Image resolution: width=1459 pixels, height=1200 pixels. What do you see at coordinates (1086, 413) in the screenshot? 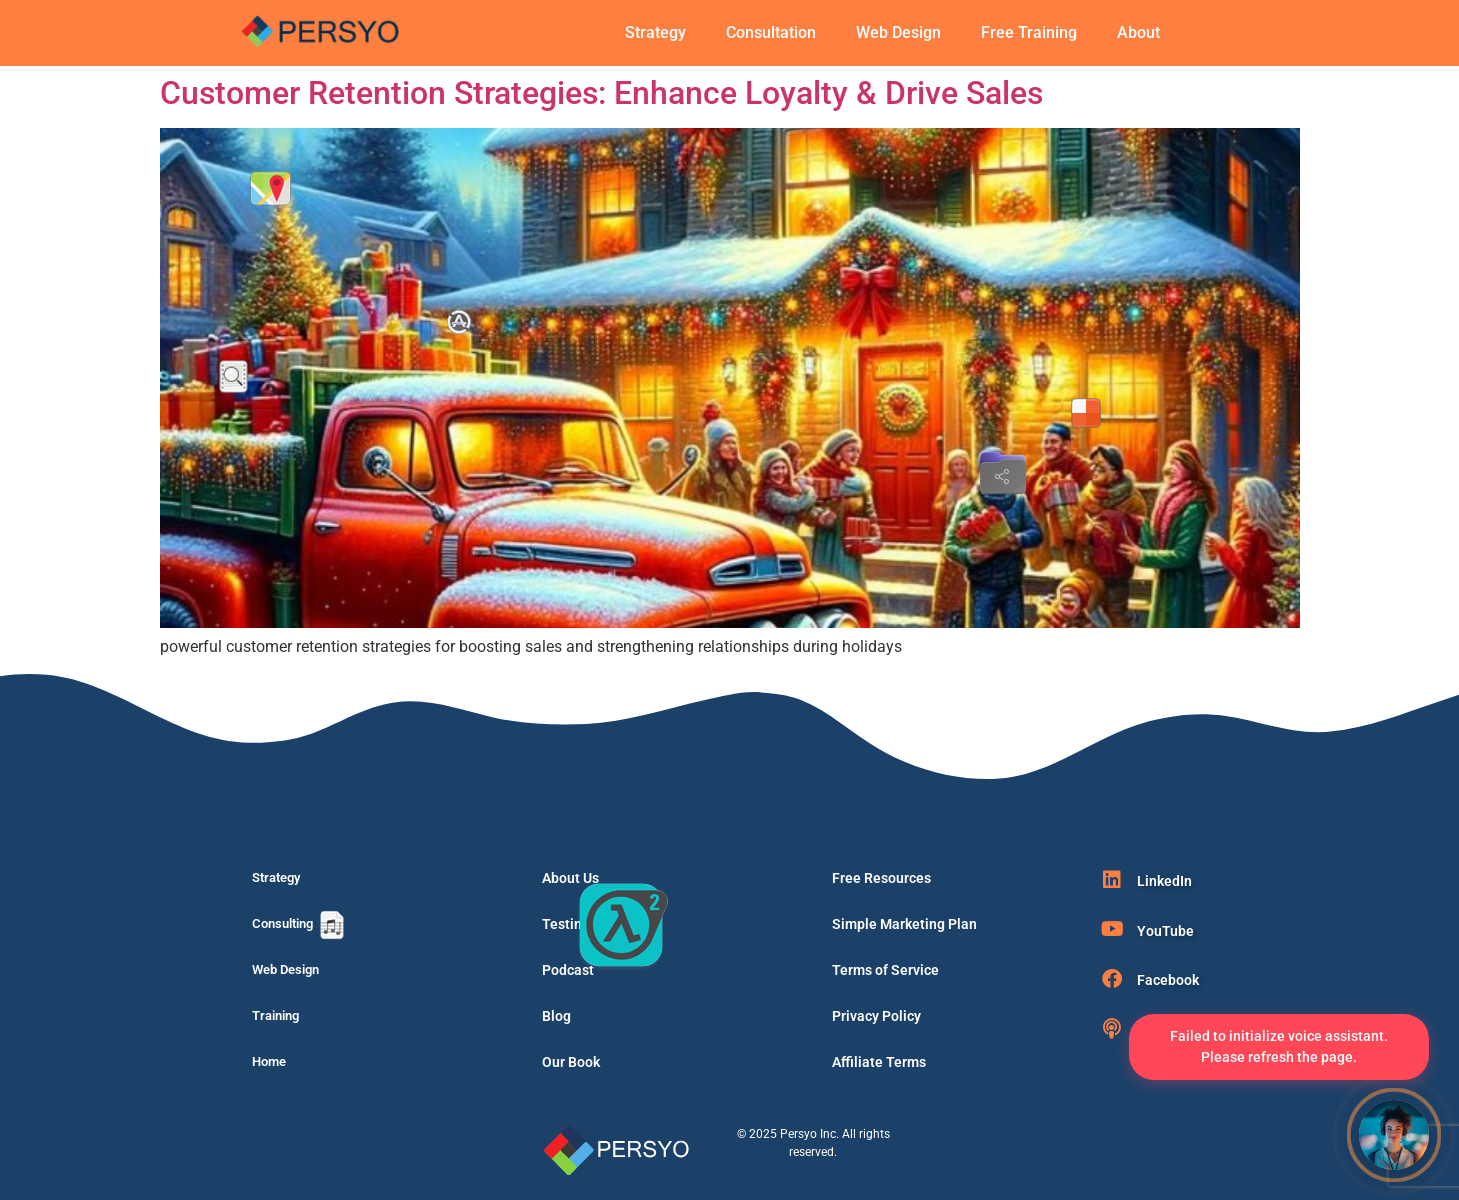
I see `switch to the top-left workspace` at bounding box center [1086, 413].